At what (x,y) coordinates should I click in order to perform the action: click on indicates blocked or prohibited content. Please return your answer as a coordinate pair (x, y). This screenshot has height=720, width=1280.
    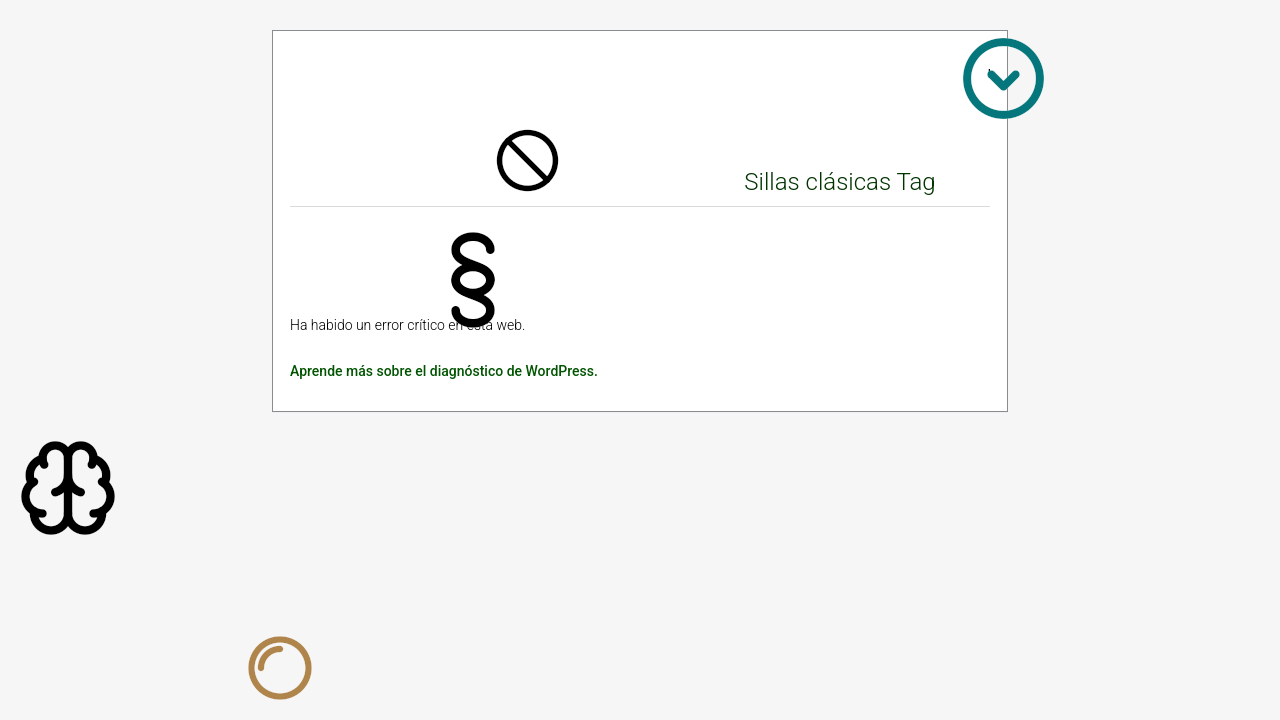
    Looking at the image, I should click on (527, 160).